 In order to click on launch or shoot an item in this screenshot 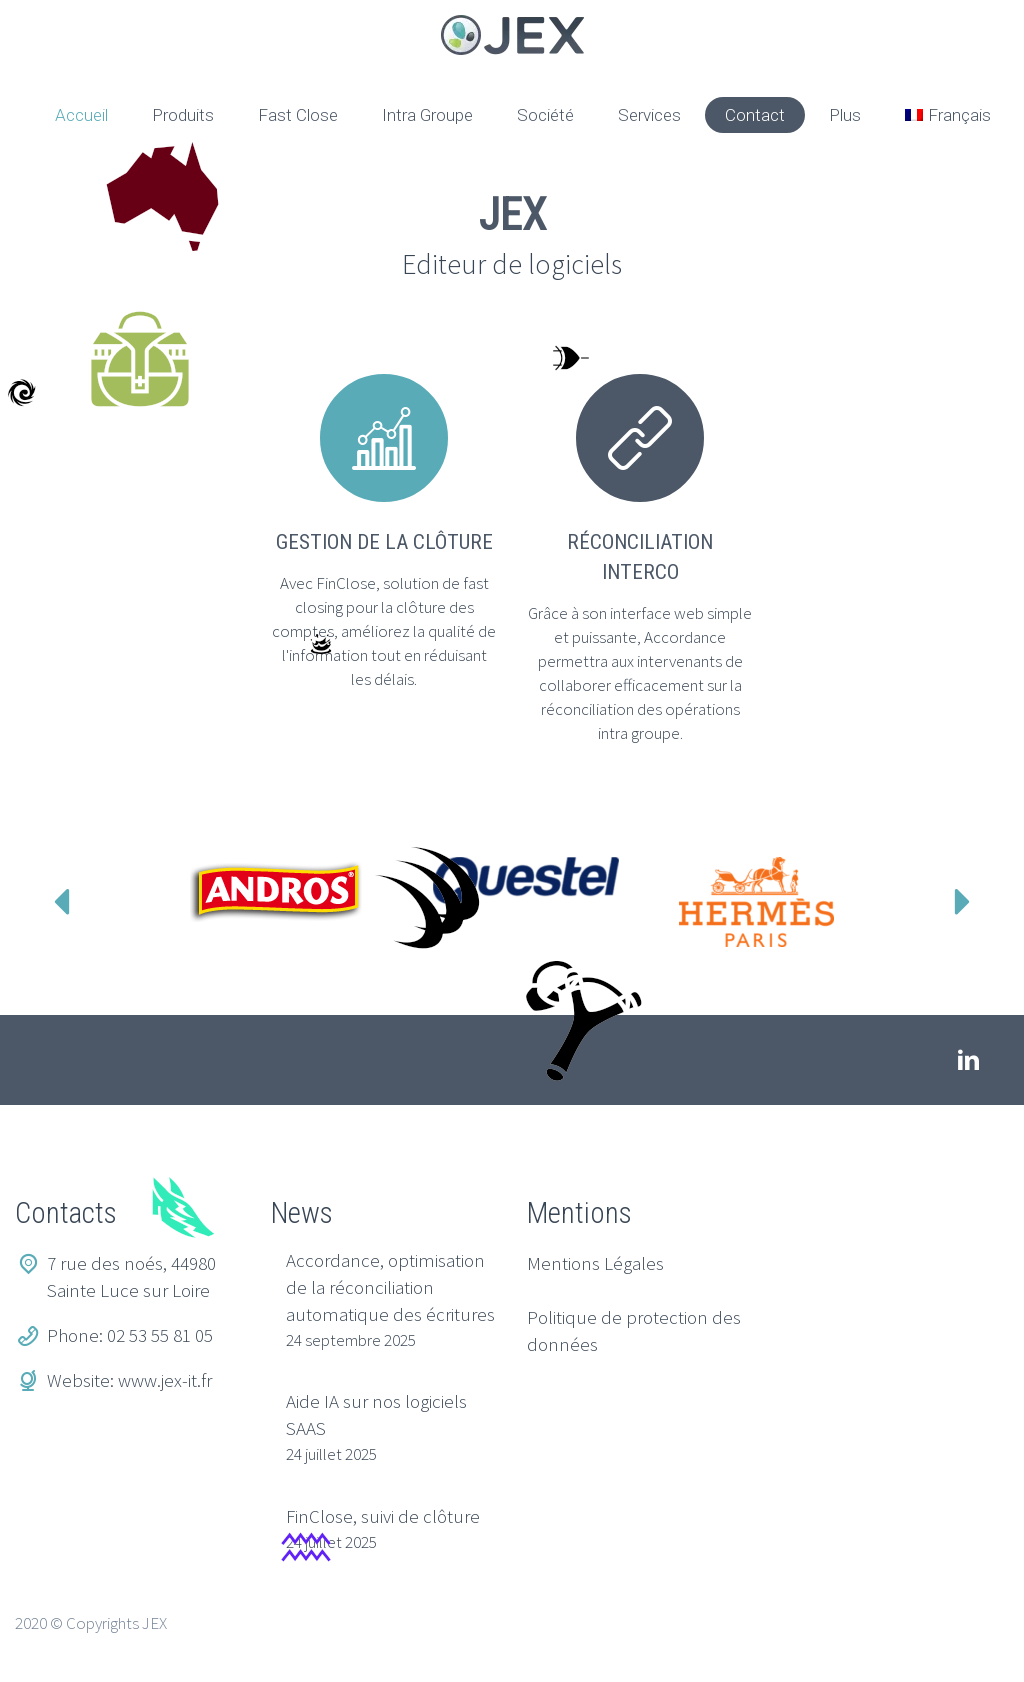, I will do `click(581, 1021)`.